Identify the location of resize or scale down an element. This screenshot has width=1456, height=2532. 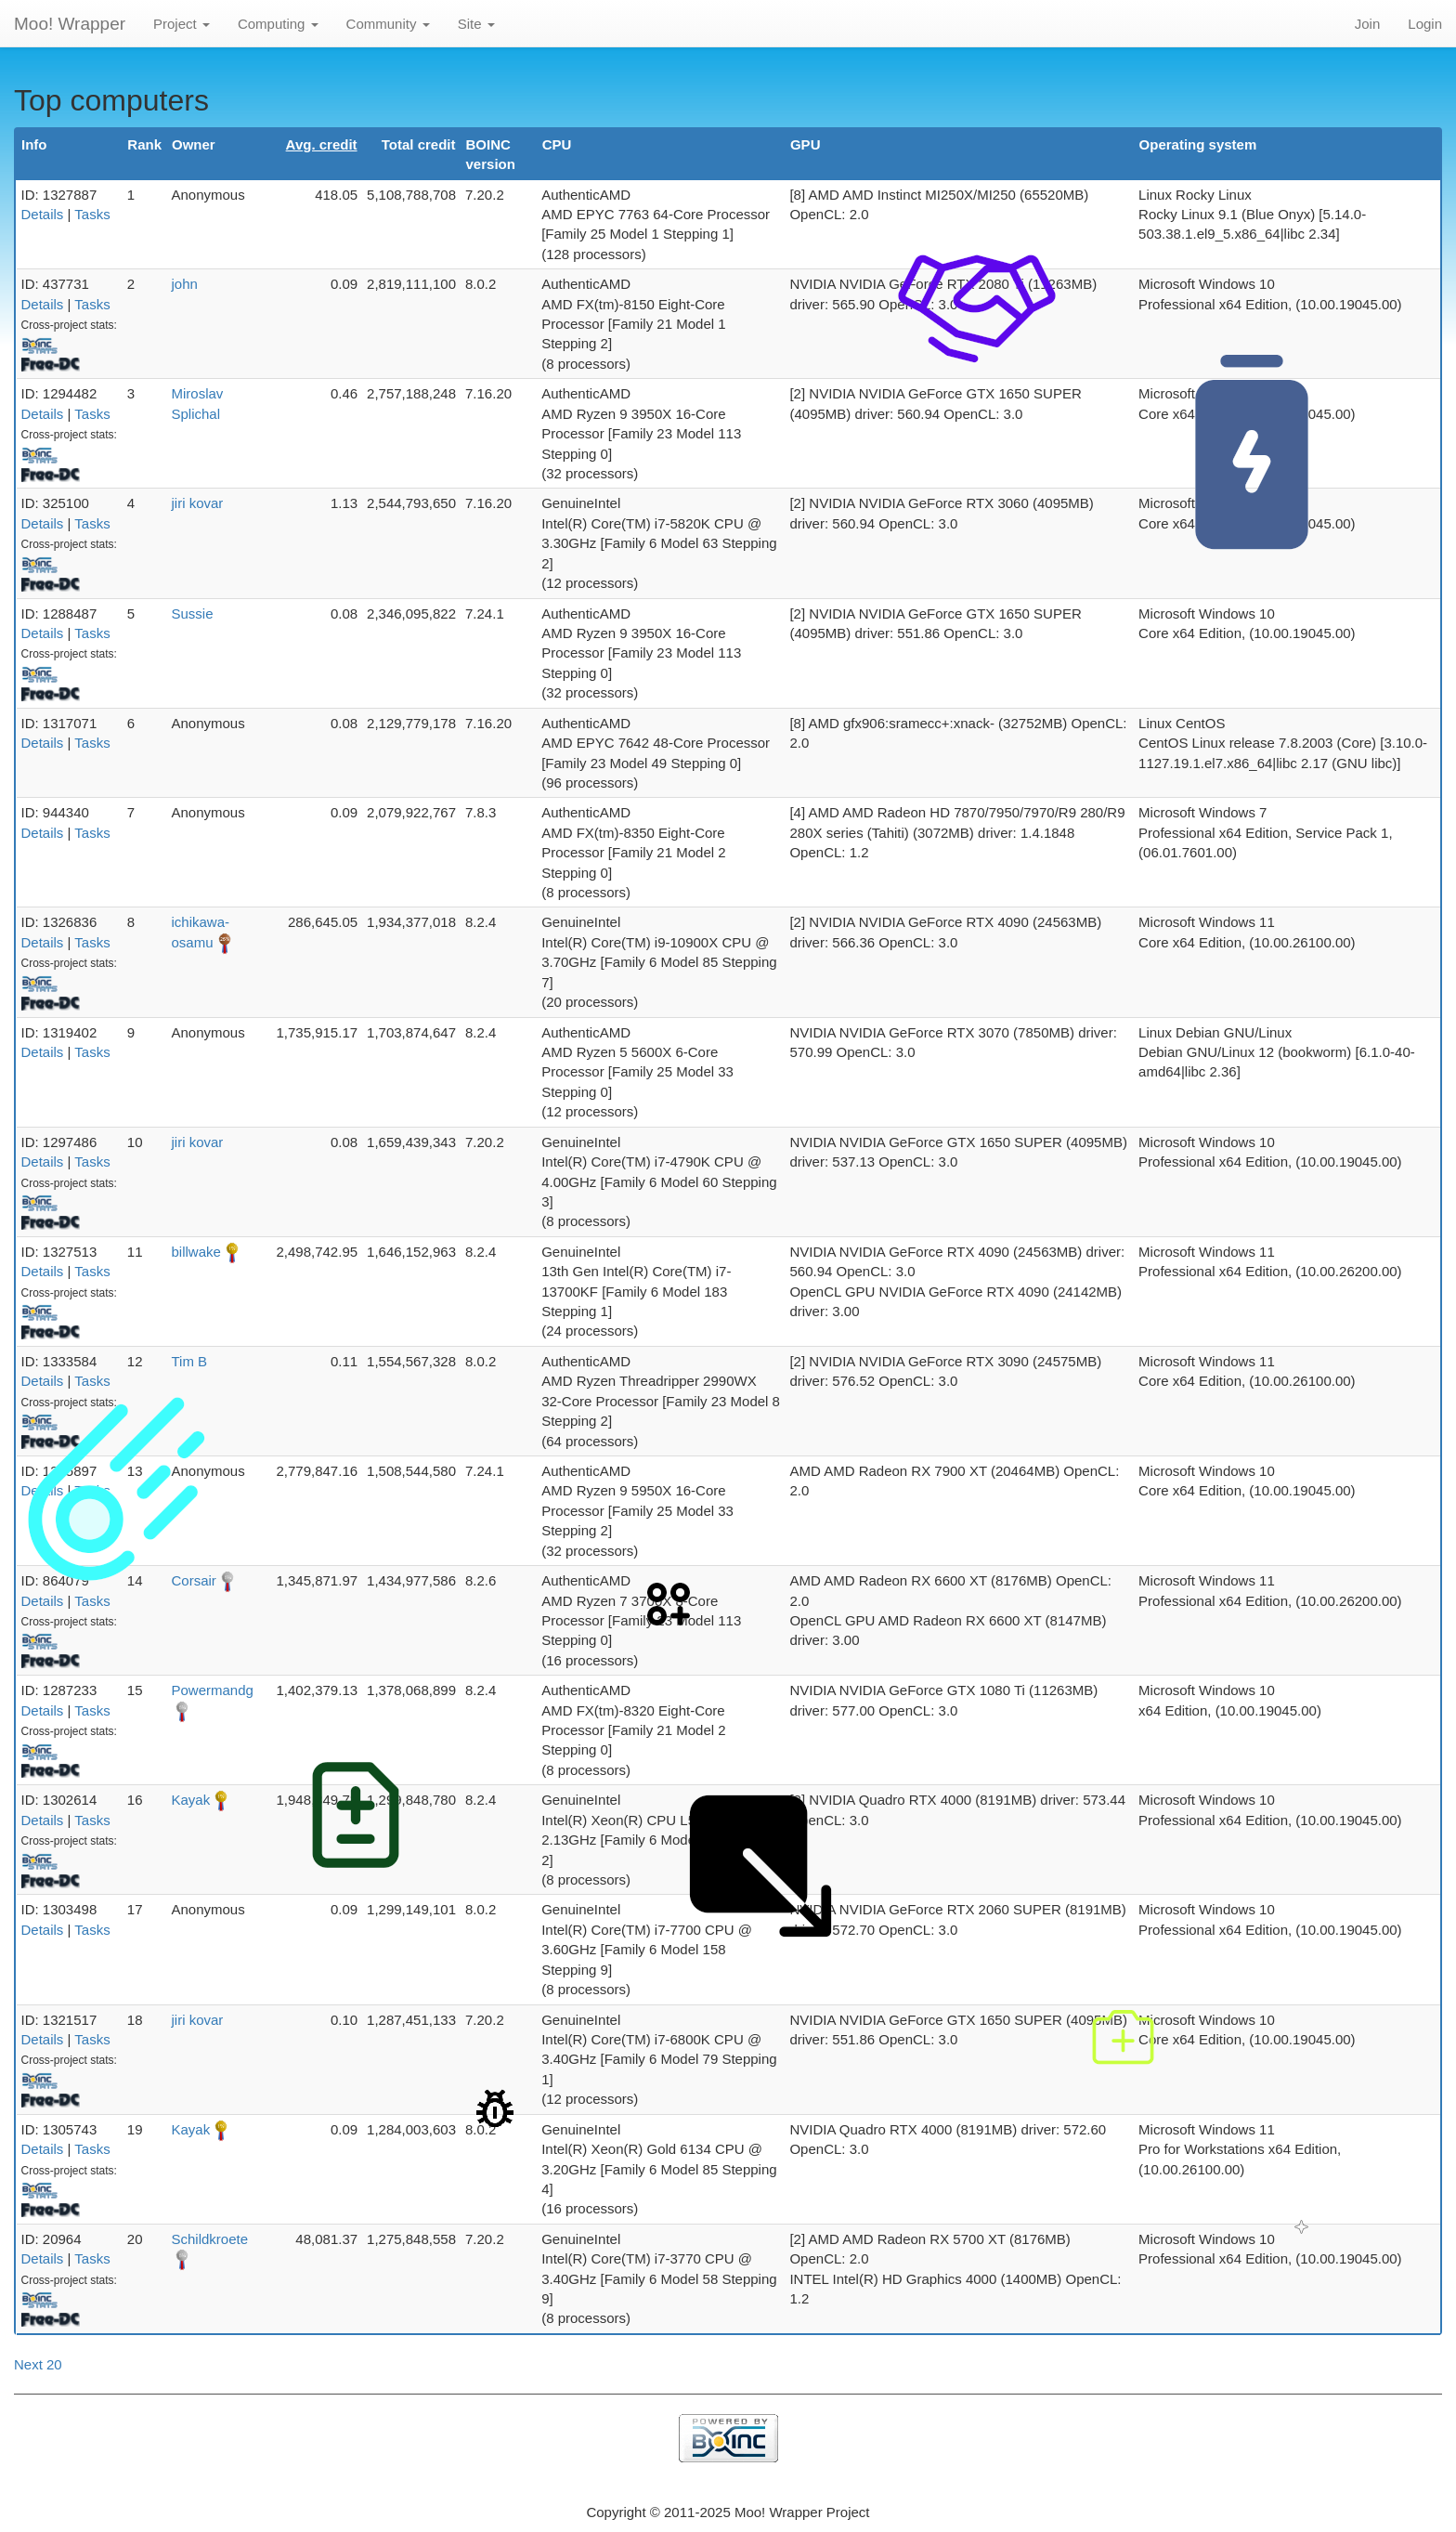
(760, 1866).